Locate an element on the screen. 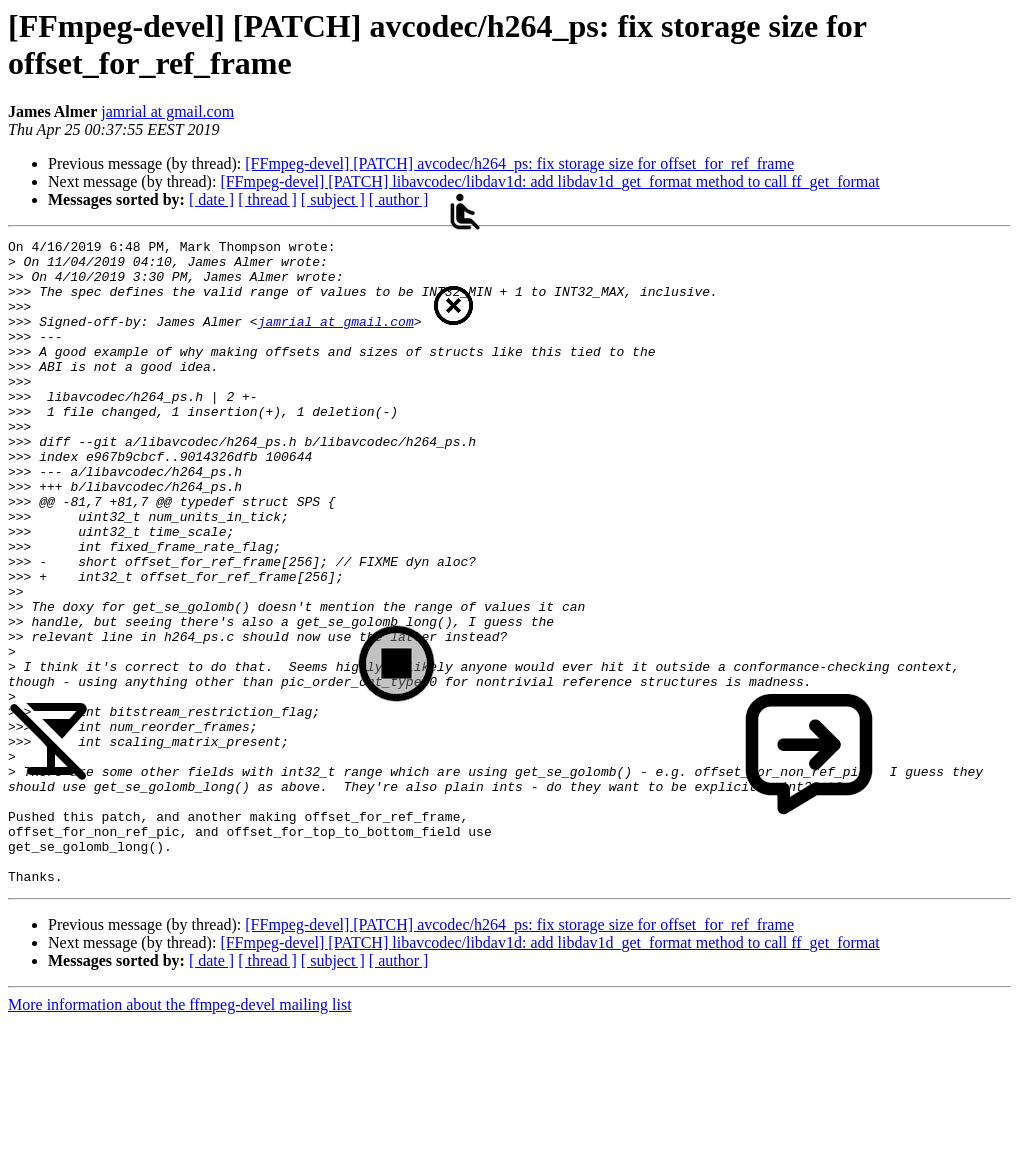 Image resolution: width=1019 pixels, height=1151 pixels. indicates seat recline is available is located at coordinates (465, 212).